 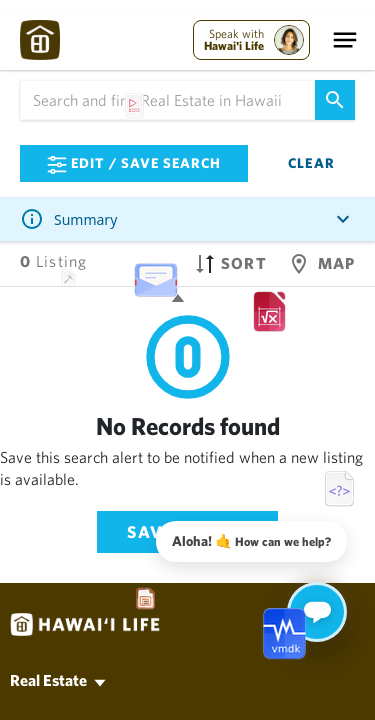 What do you see at coordinates (68, 277) in the screenshot?
I see `cmake build configuration file` at bounding box center [68, 277].